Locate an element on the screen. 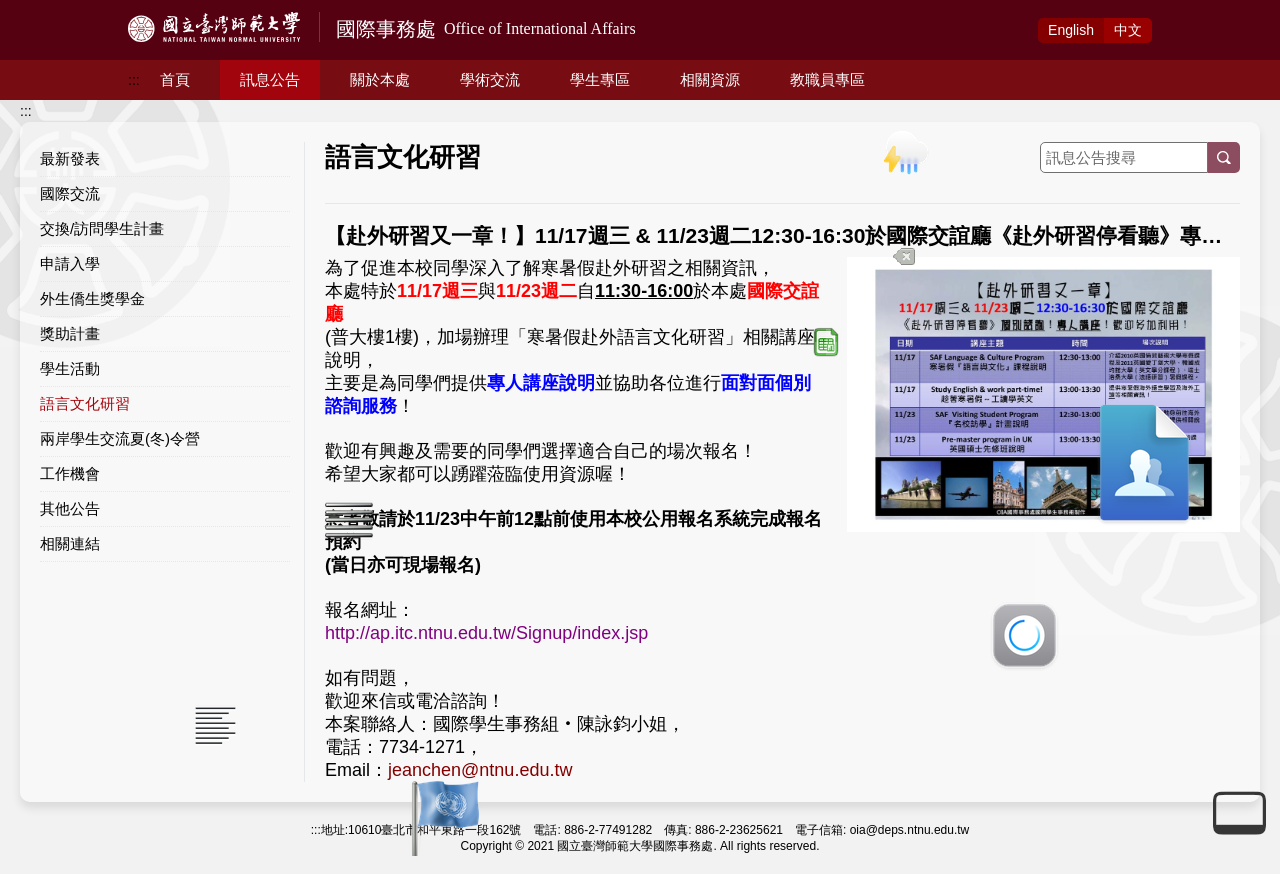 This screenshot has height=874, width=1280. user data or contacts file is located at coordinates (1144, 462).